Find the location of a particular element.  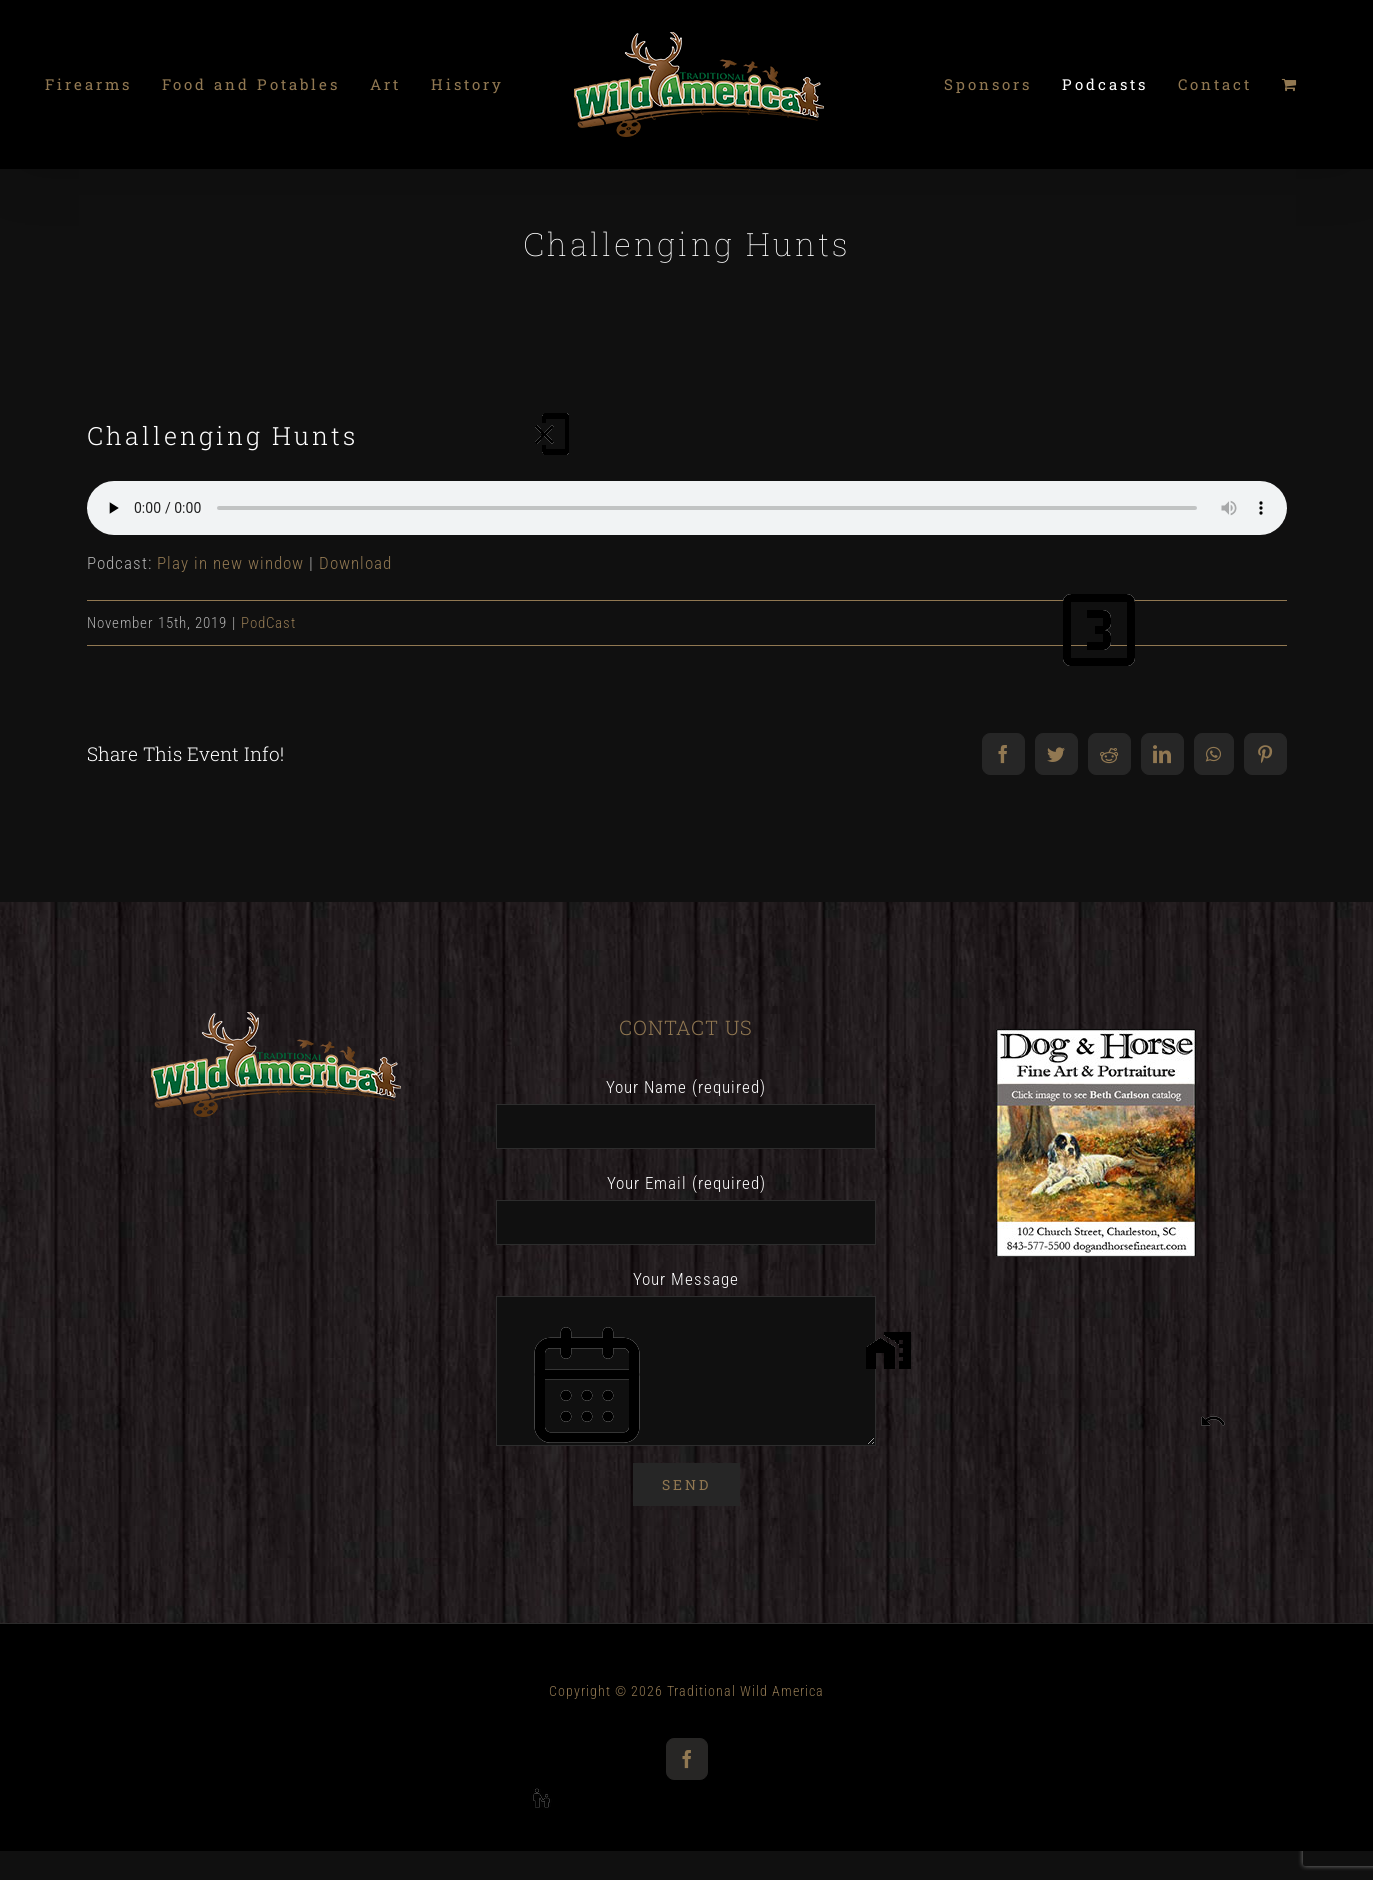

parental supervision required is located at coordinates (542, 1798).